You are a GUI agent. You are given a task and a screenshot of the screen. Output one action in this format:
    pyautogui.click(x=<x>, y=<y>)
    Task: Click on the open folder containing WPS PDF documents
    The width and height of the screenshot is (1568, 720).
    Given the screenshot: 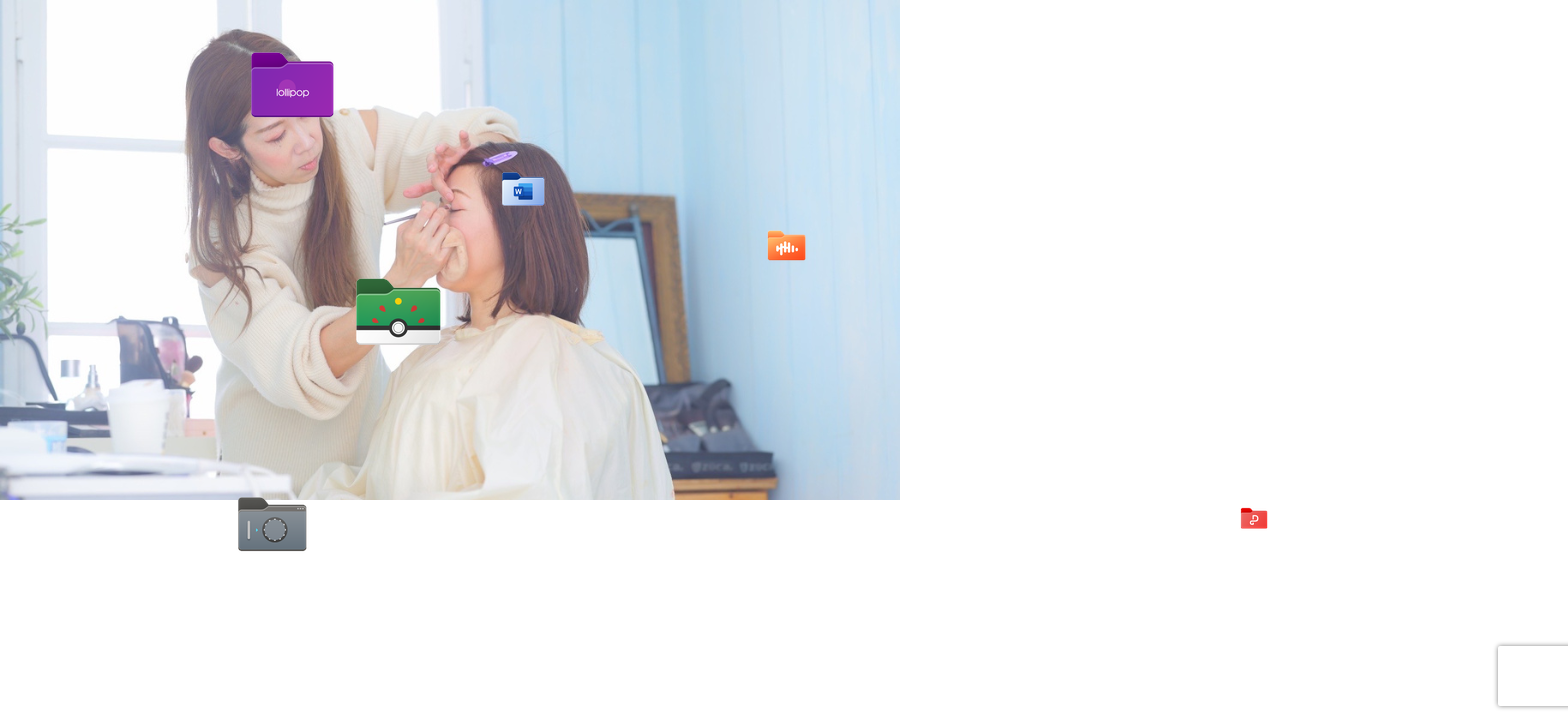 What is the action you would take?
    pyautogui.click(x=1254, y=519)
    